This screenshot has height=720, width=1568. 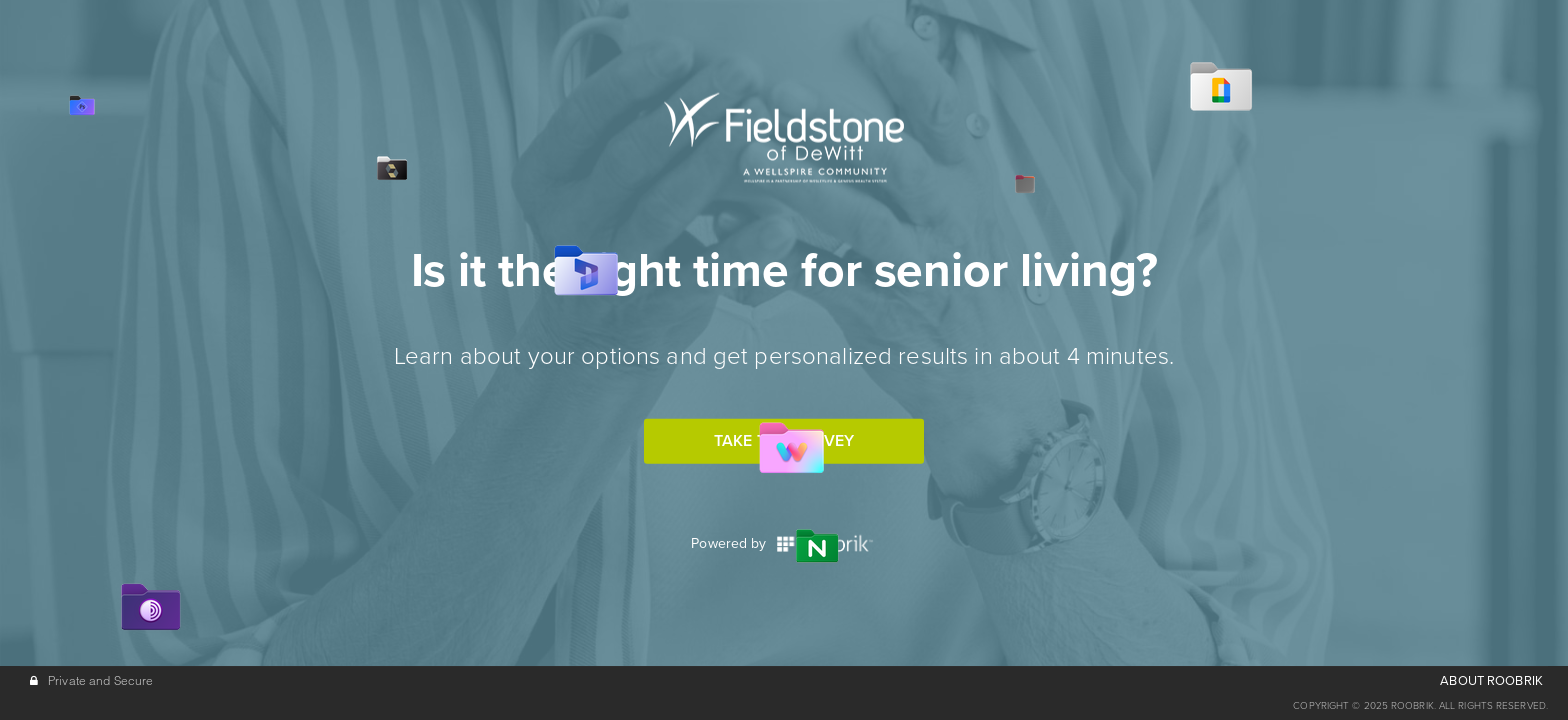 What do you see at coordinates (586, 272) in the screenshot?
I see `open microsoft dynamics 365 for phones folder` at bounding box center [586, 272].